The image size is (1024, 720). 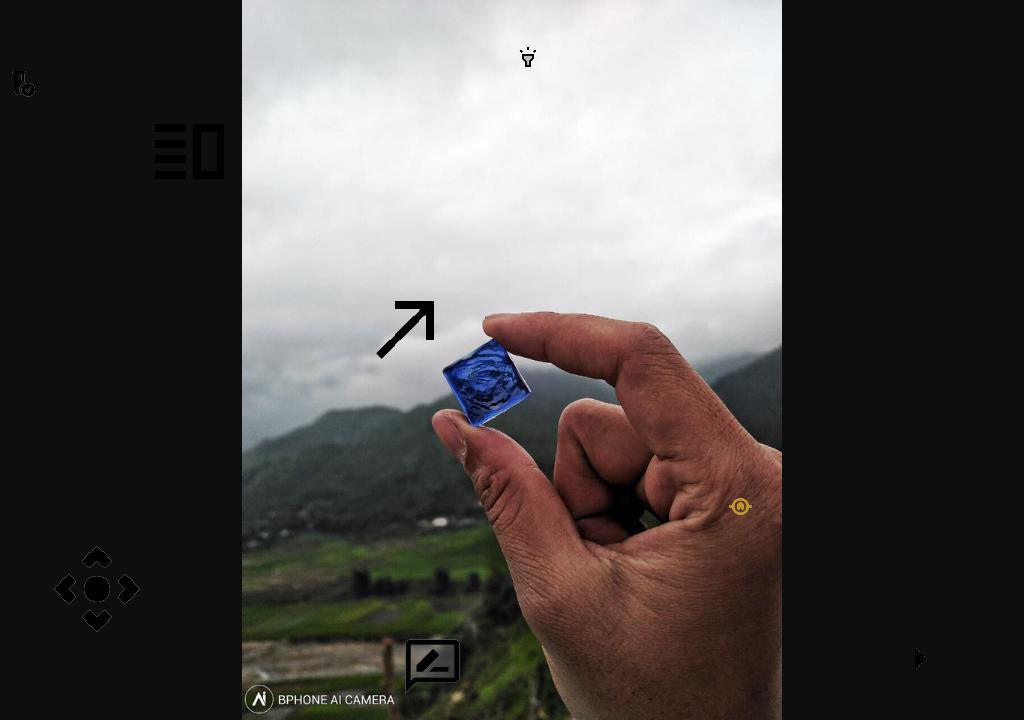 What do you see at coordinates (919, 658) in the screenshot?
I see `navigate to the next item or screen` at bounding box center [919, 658].